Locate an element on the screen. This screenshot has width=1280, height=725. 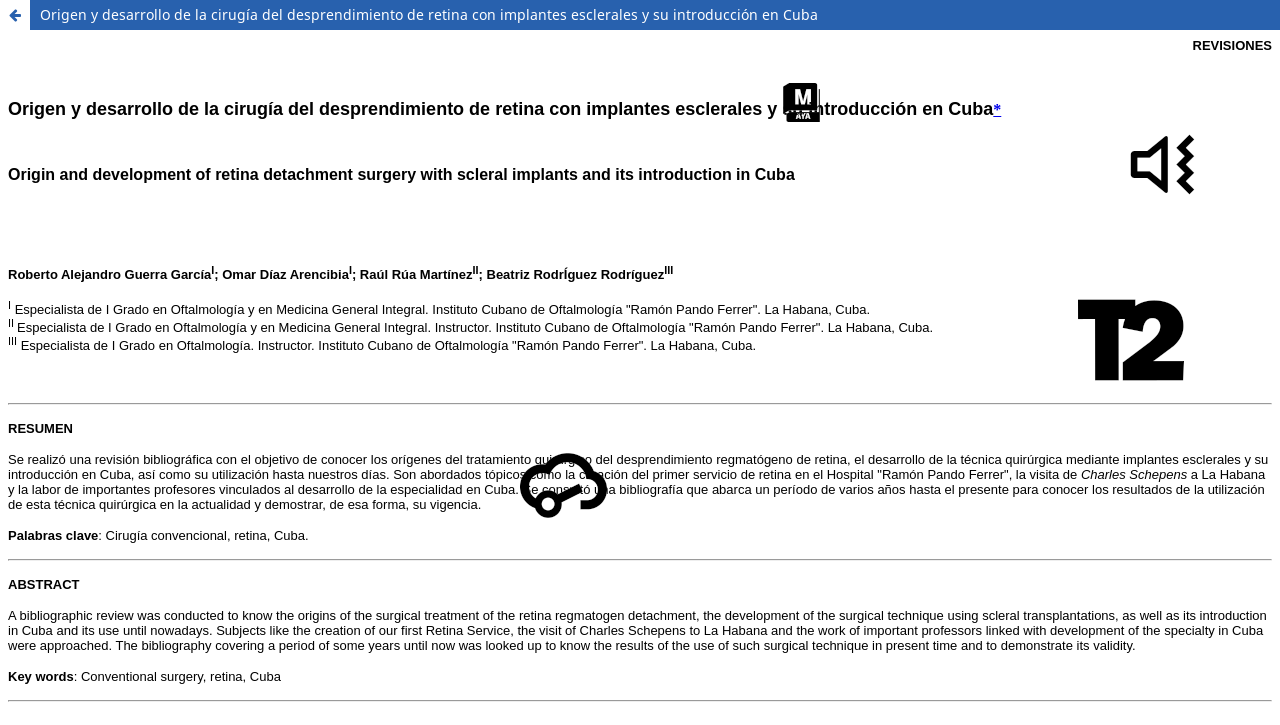
open EasyEDA circuit design application is located at coordinates (563, 485).